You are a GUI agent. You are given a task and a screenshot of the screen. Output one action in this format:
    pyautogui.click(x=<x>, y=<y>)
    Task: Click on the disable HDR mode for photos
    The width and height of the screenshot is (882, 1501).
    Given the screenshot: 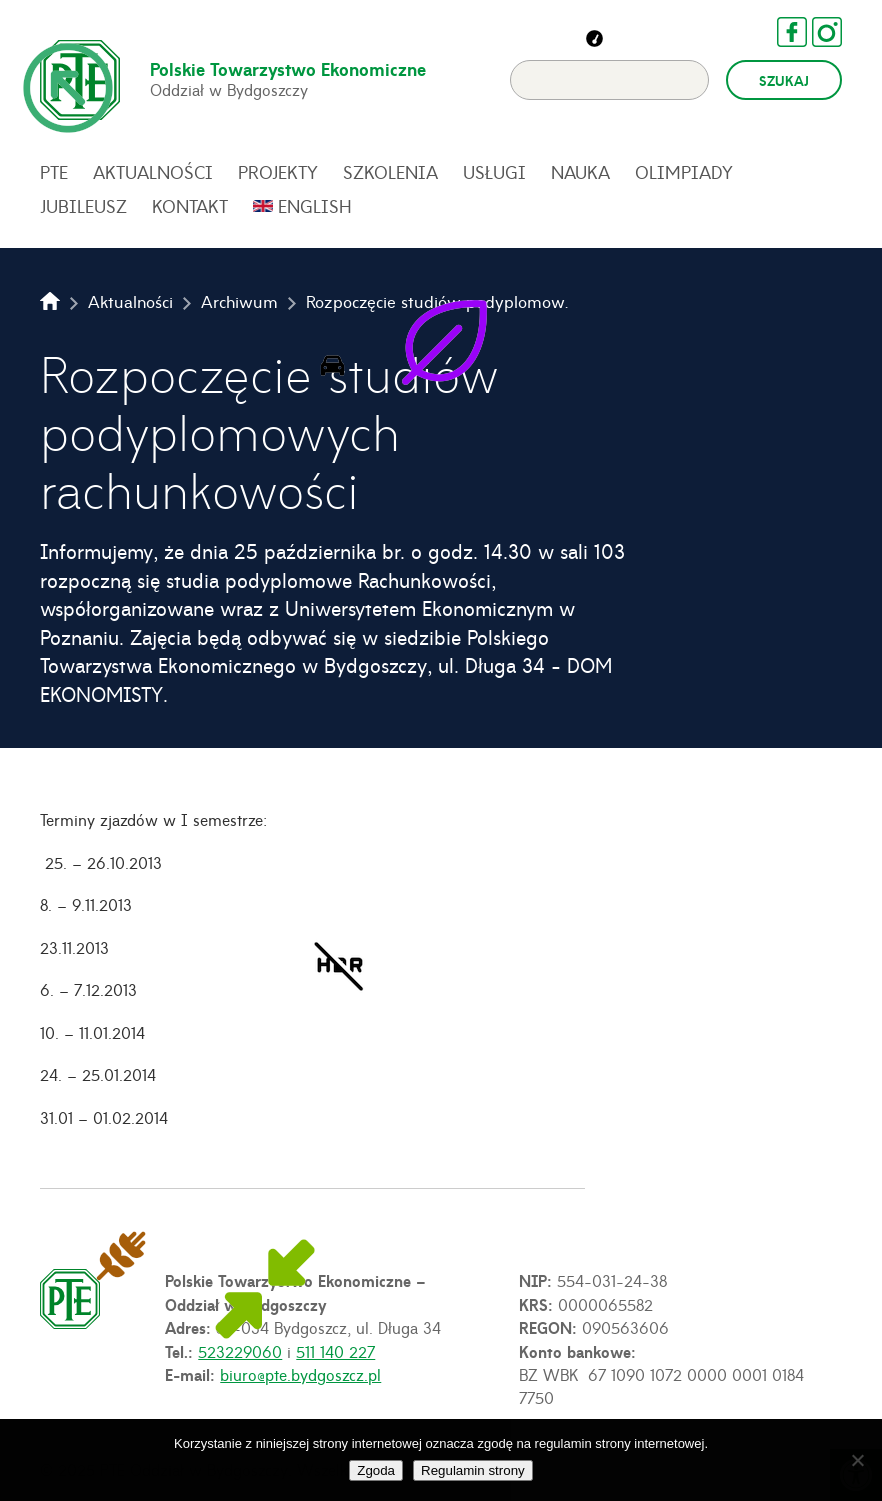 What is the action you would take?
    pyautogui.click(x=340, y=965)
    